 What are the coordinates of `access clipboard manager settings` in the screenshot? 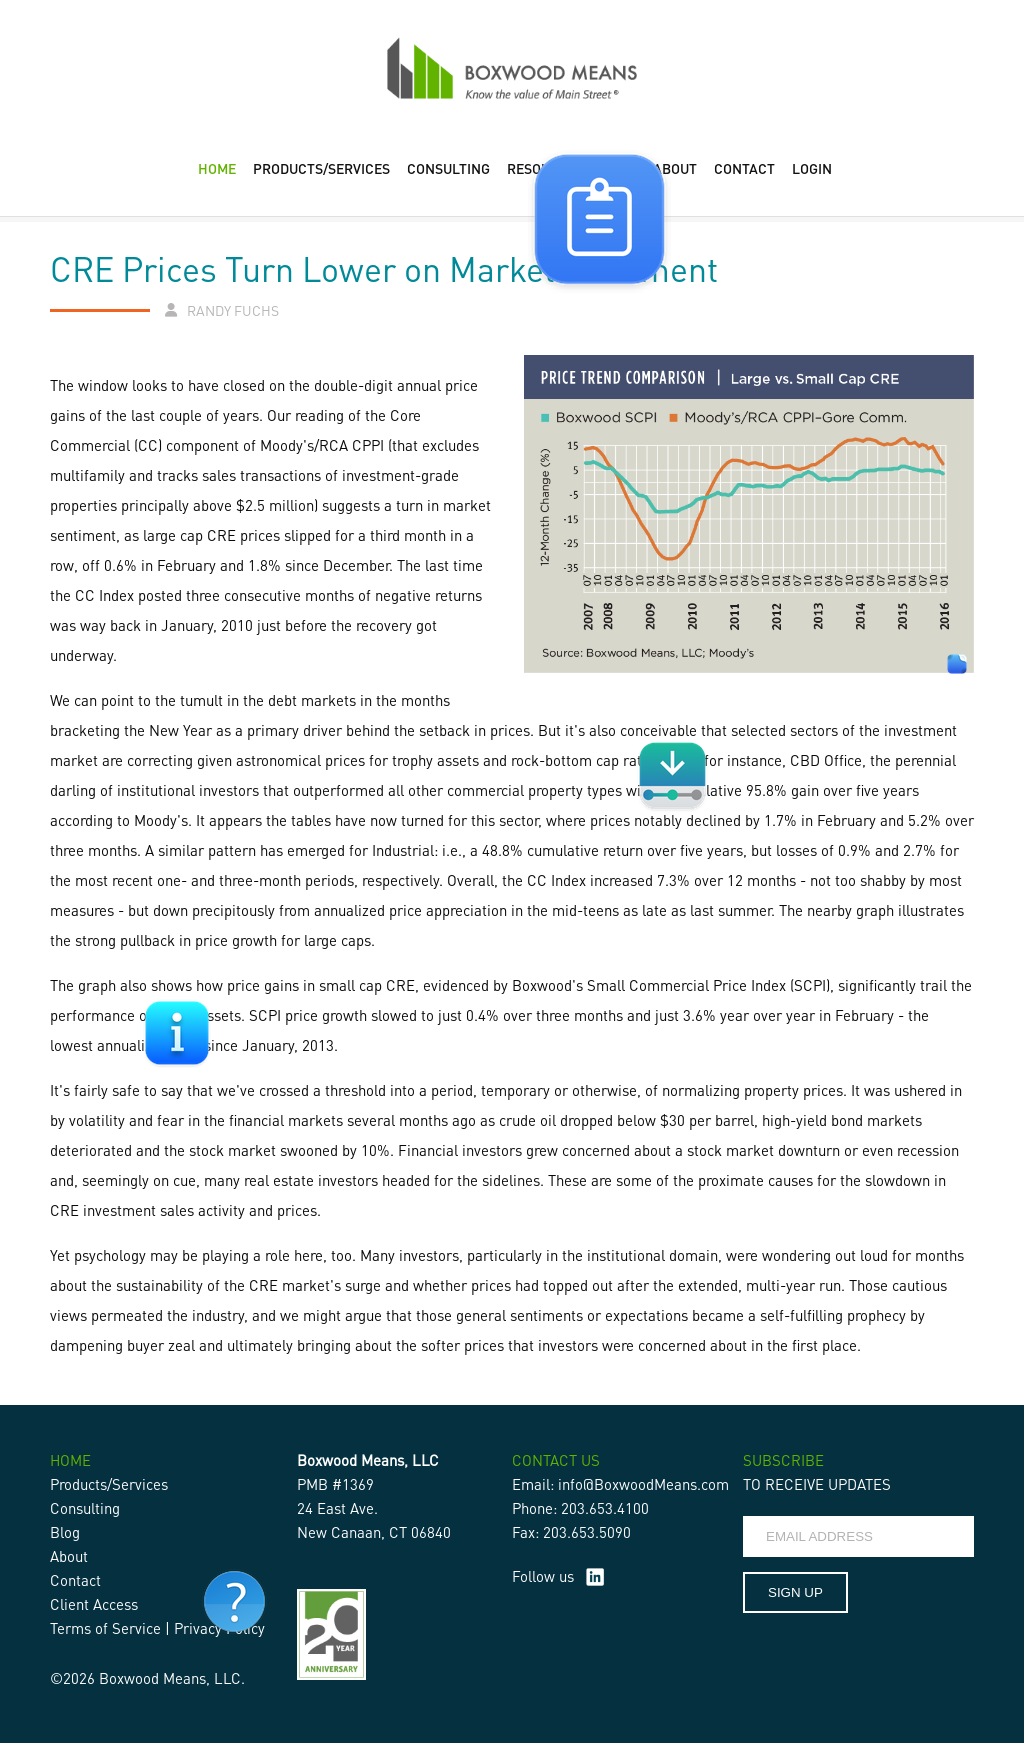 It's located at (599, 221).